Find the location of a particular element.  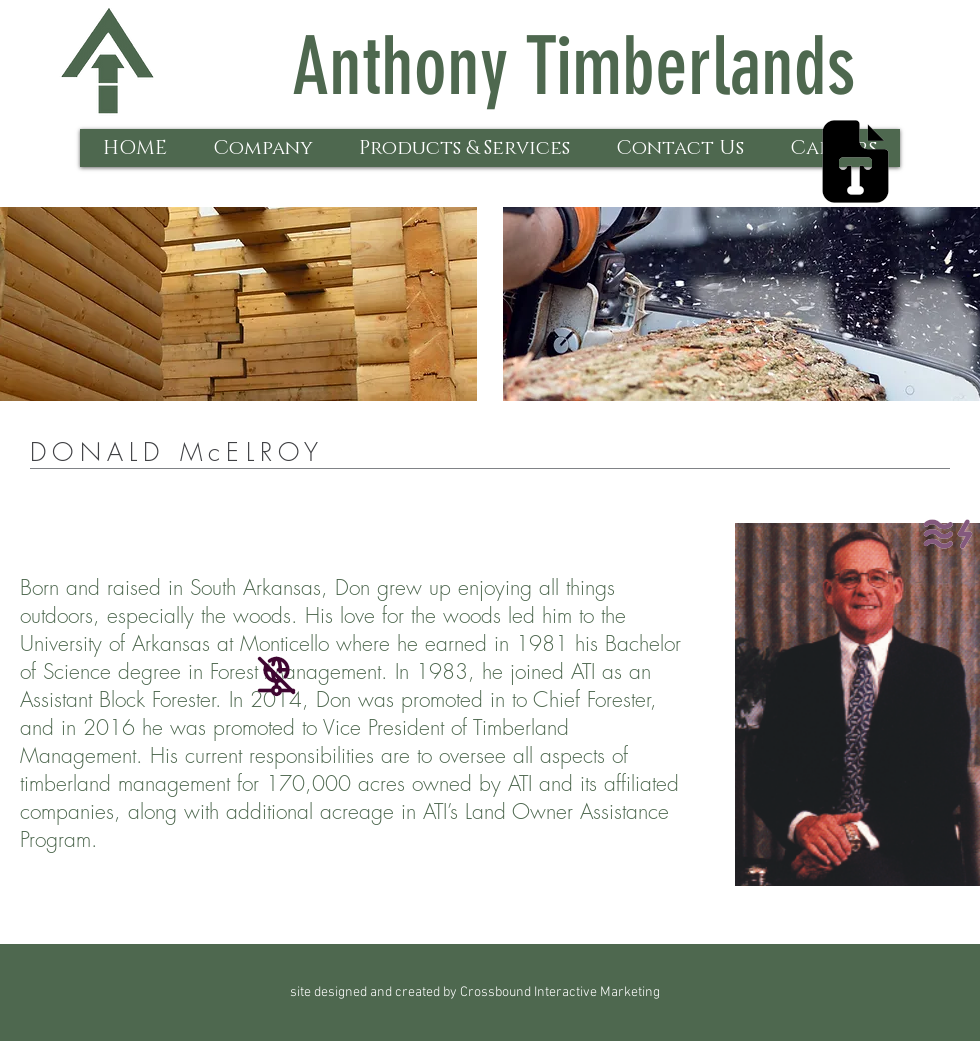

hydroelectric power generation is located at coordinates (948, 534).